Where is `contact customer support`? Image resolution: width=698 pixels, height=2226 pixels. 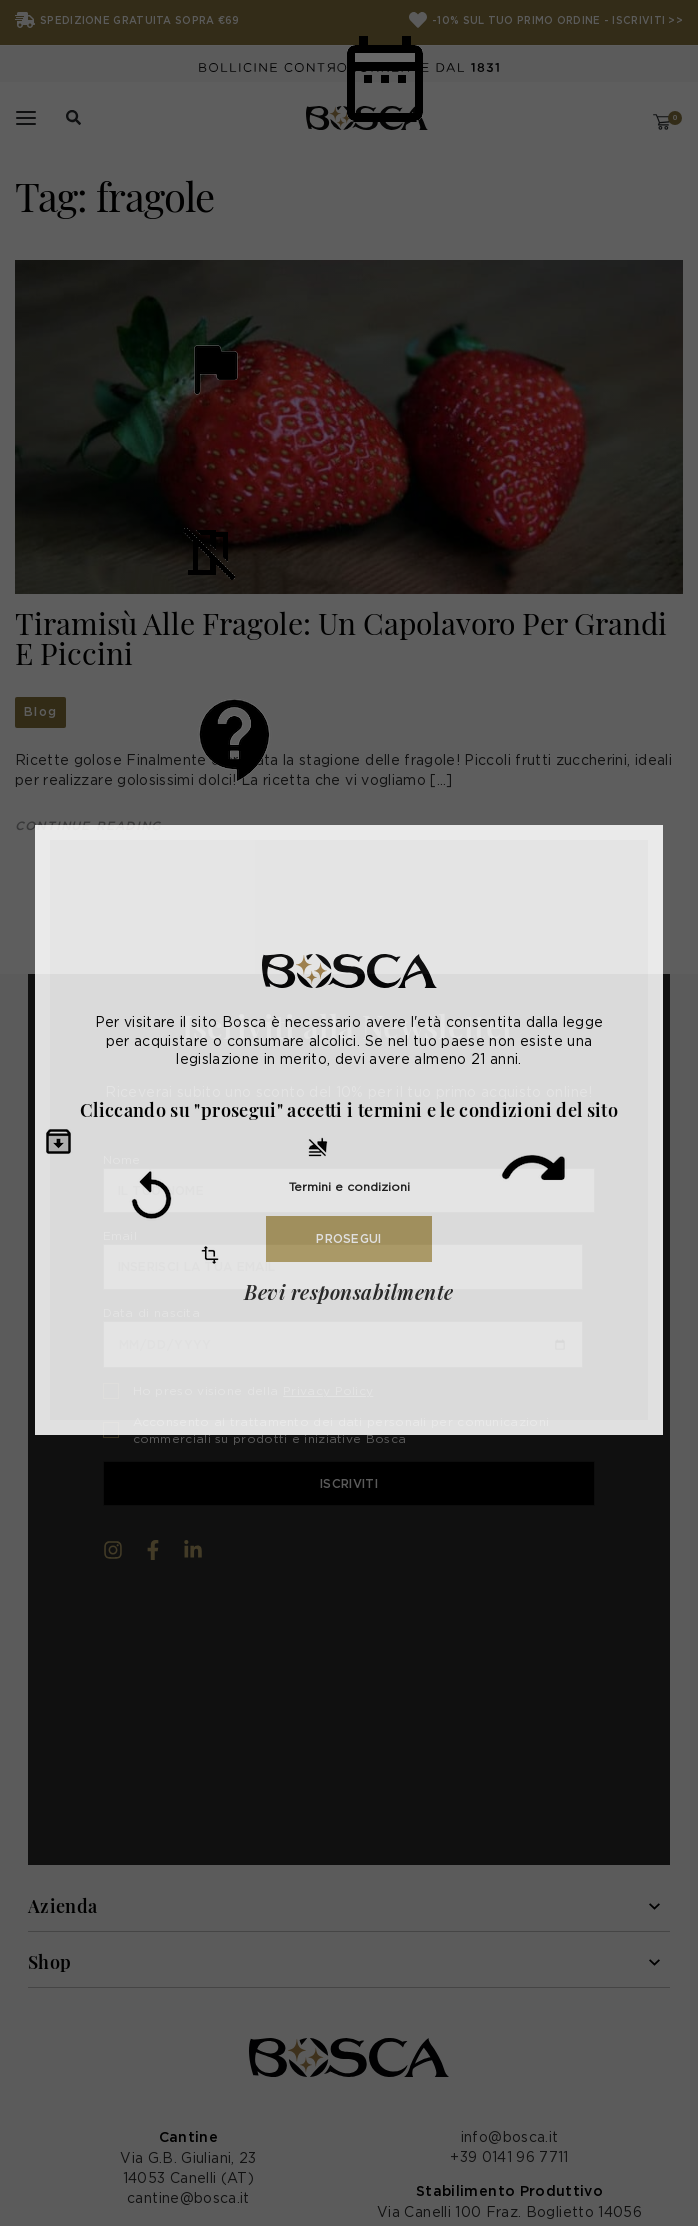 contact customer support is located at coordinates (236, 740).